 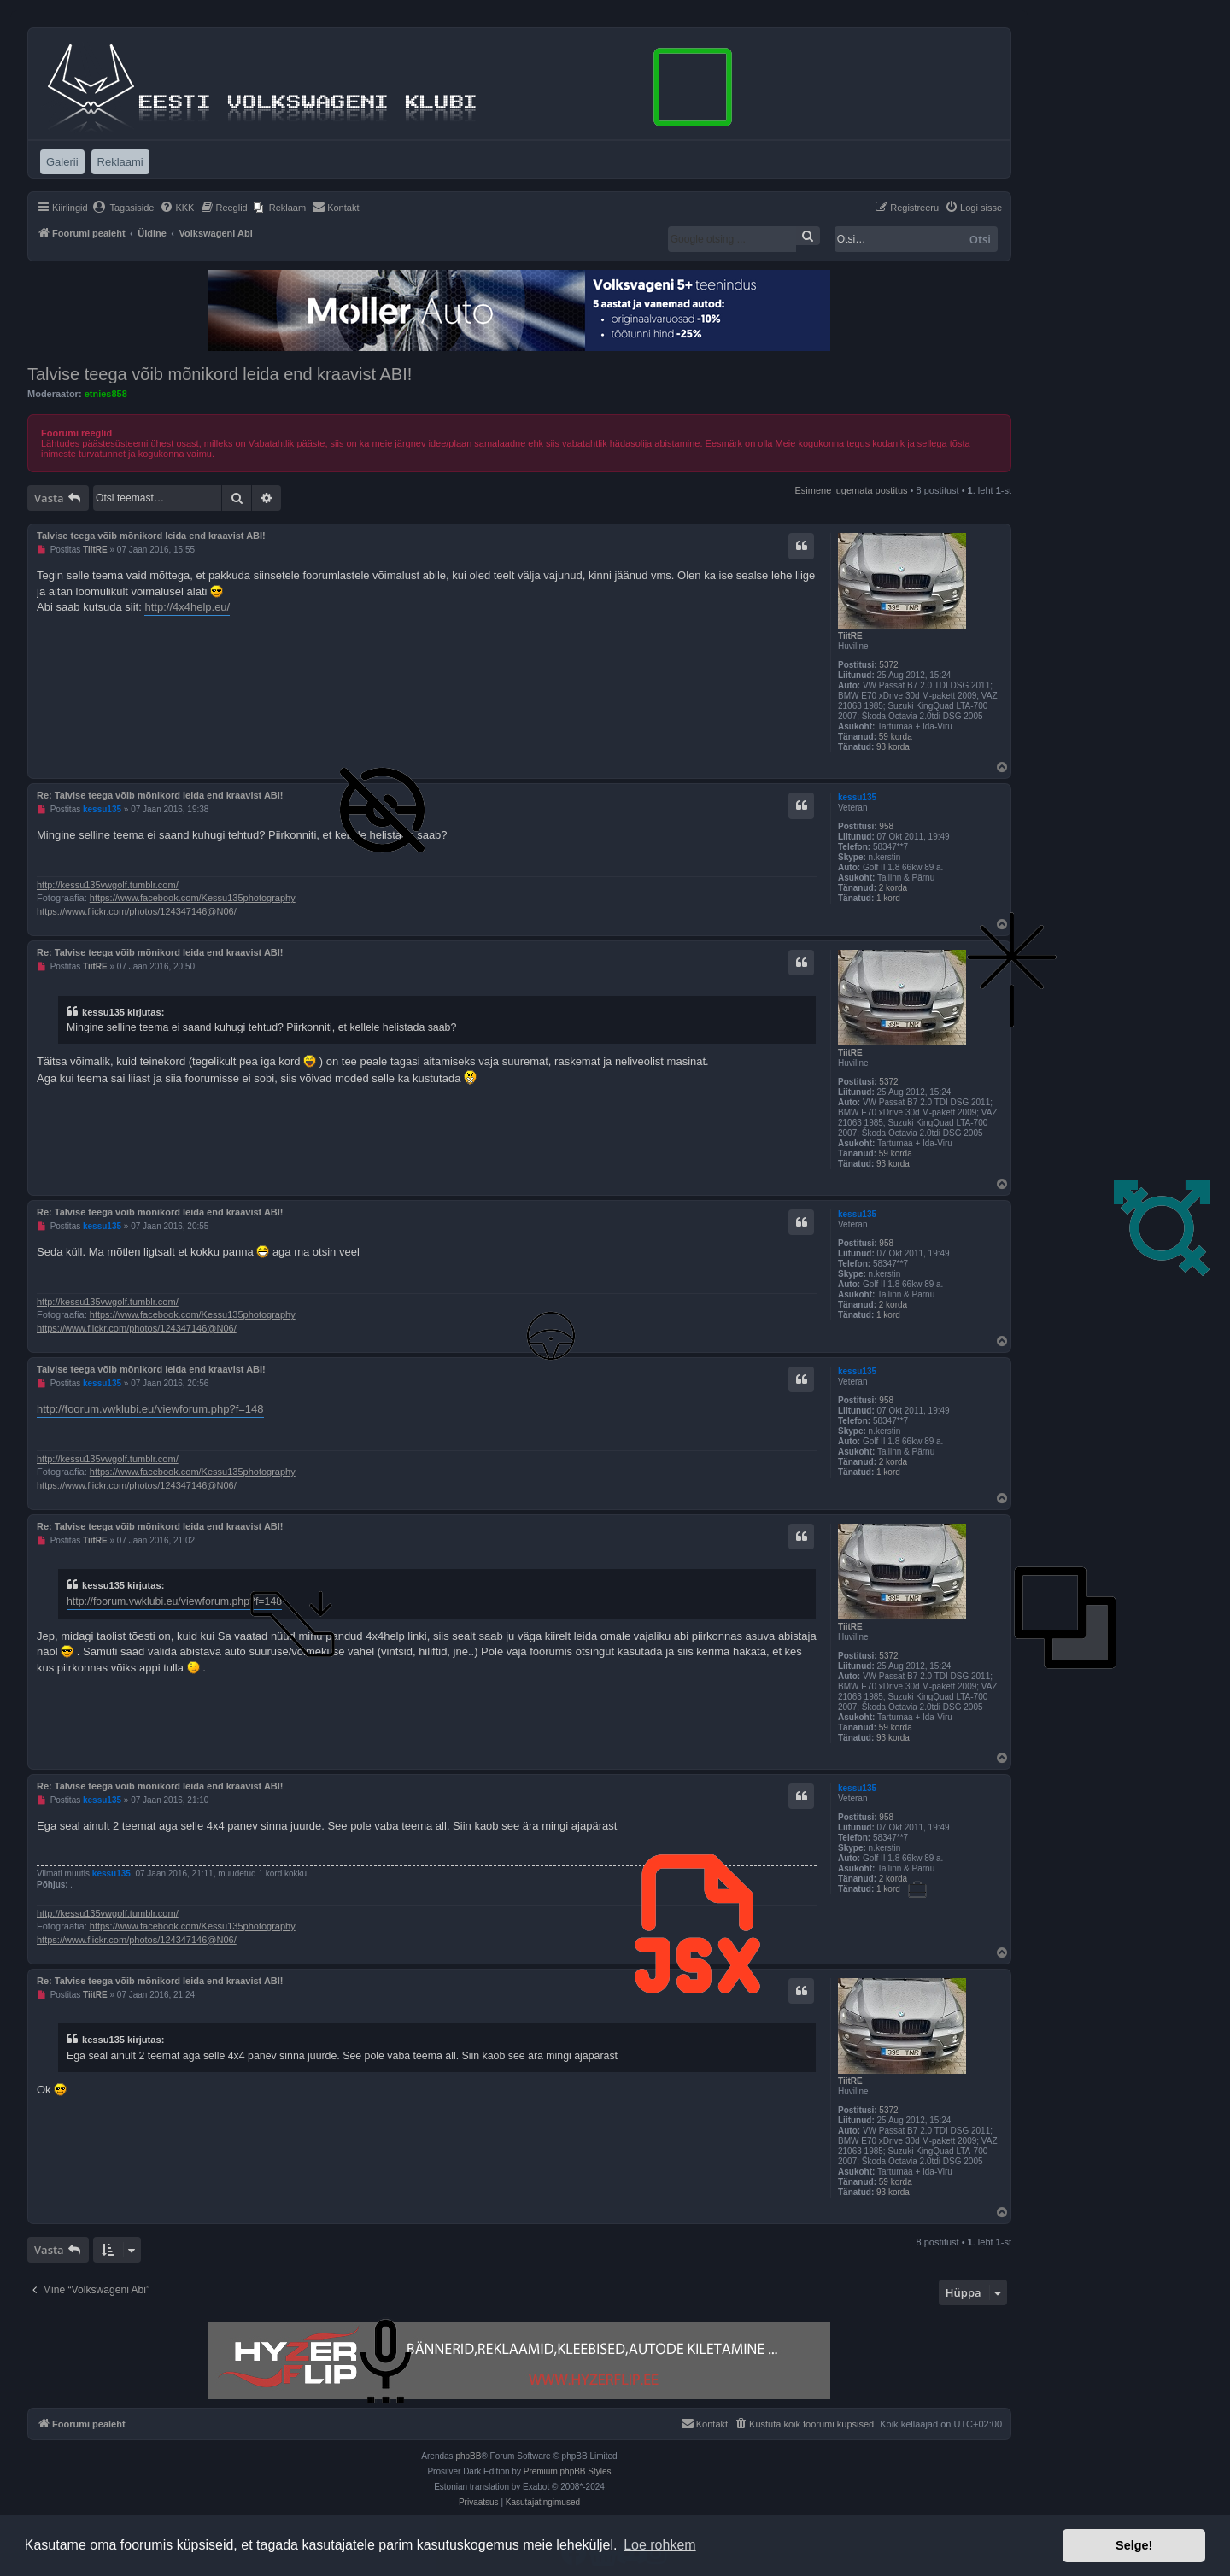 What do you see at coordinates (385, 2359) in the screenshot?
I see `access voice input settings` at bounding box center [385, 2359].